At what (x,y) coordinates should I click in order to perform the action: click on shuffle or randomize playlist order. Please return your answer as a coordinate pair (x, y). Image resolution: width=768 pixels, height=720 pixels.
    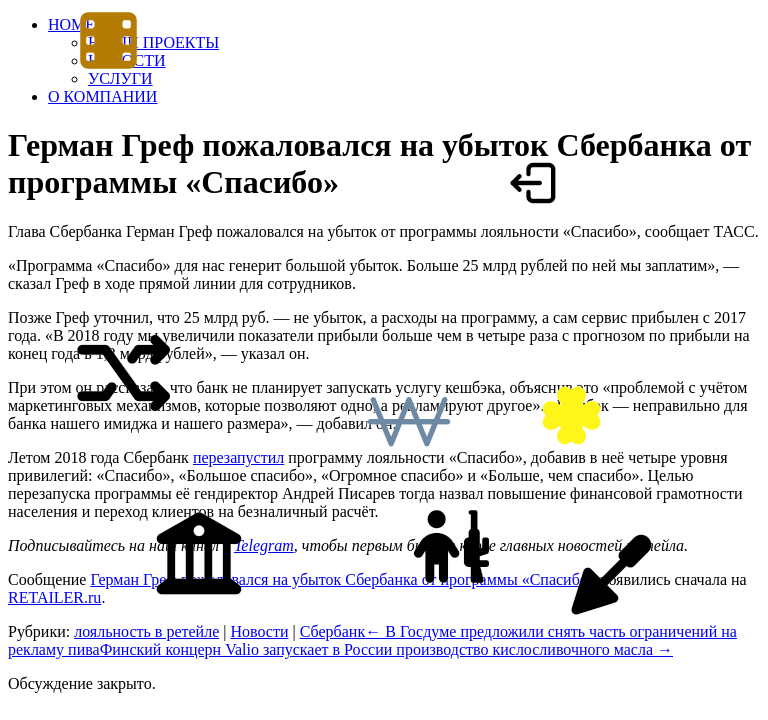
    Looking at the image, I should click on (122, 373).